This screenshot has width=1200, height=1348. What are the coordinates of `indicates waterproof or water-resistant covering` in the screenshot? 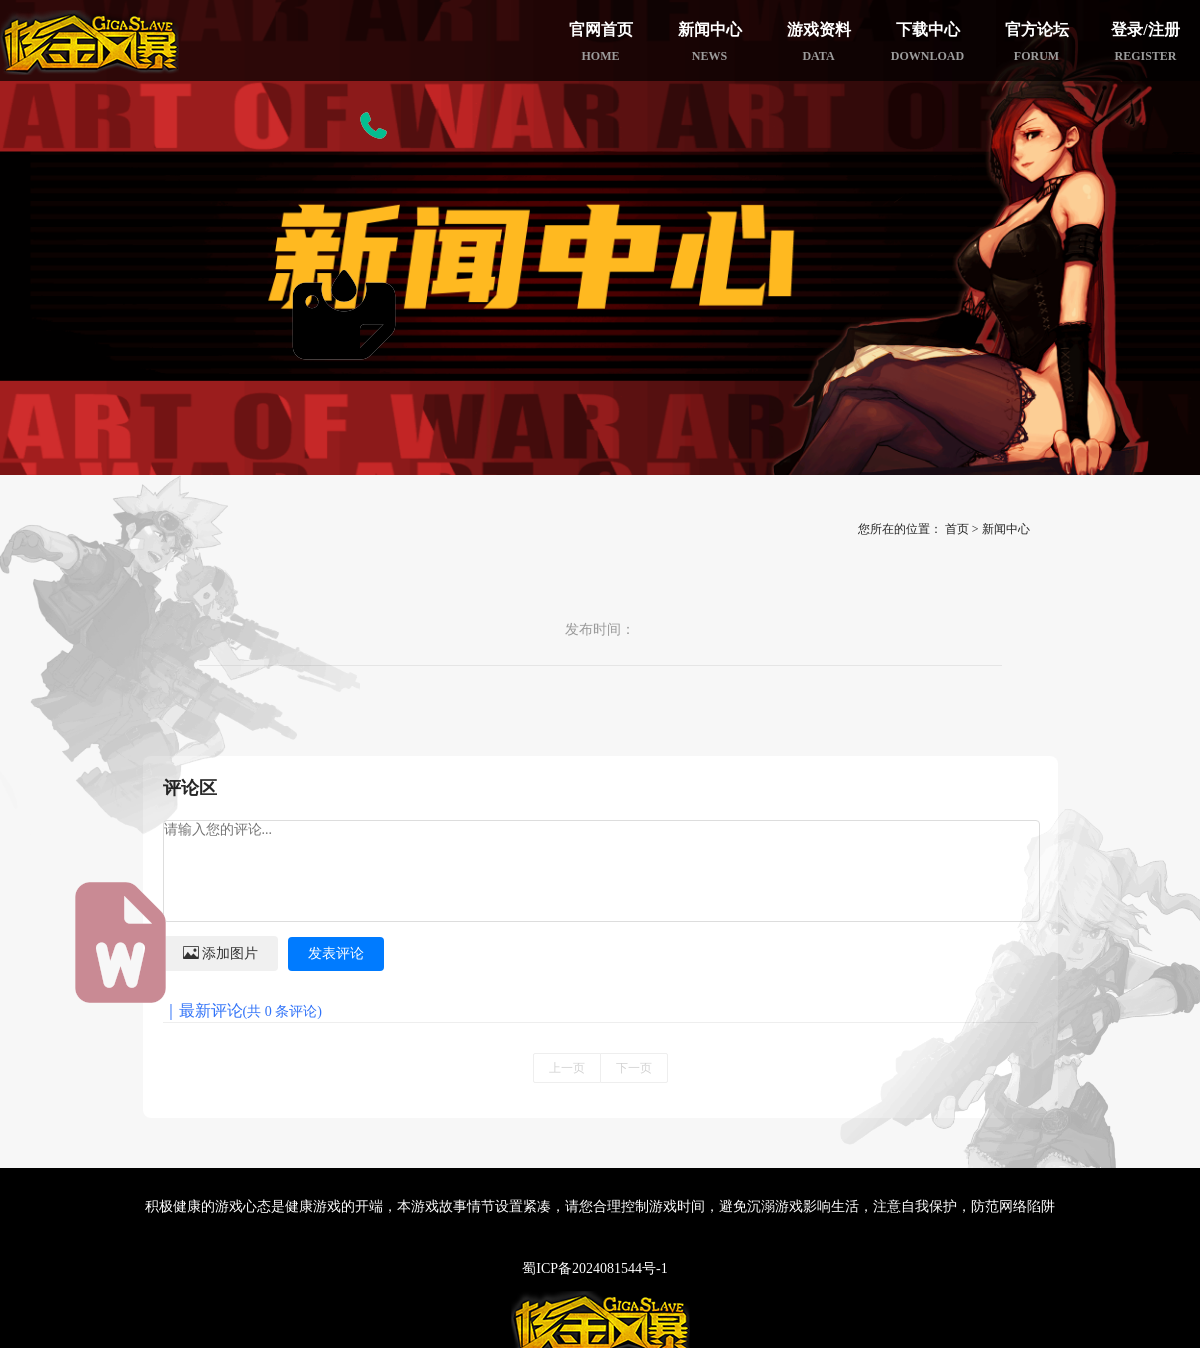 It's located at (344, 321).